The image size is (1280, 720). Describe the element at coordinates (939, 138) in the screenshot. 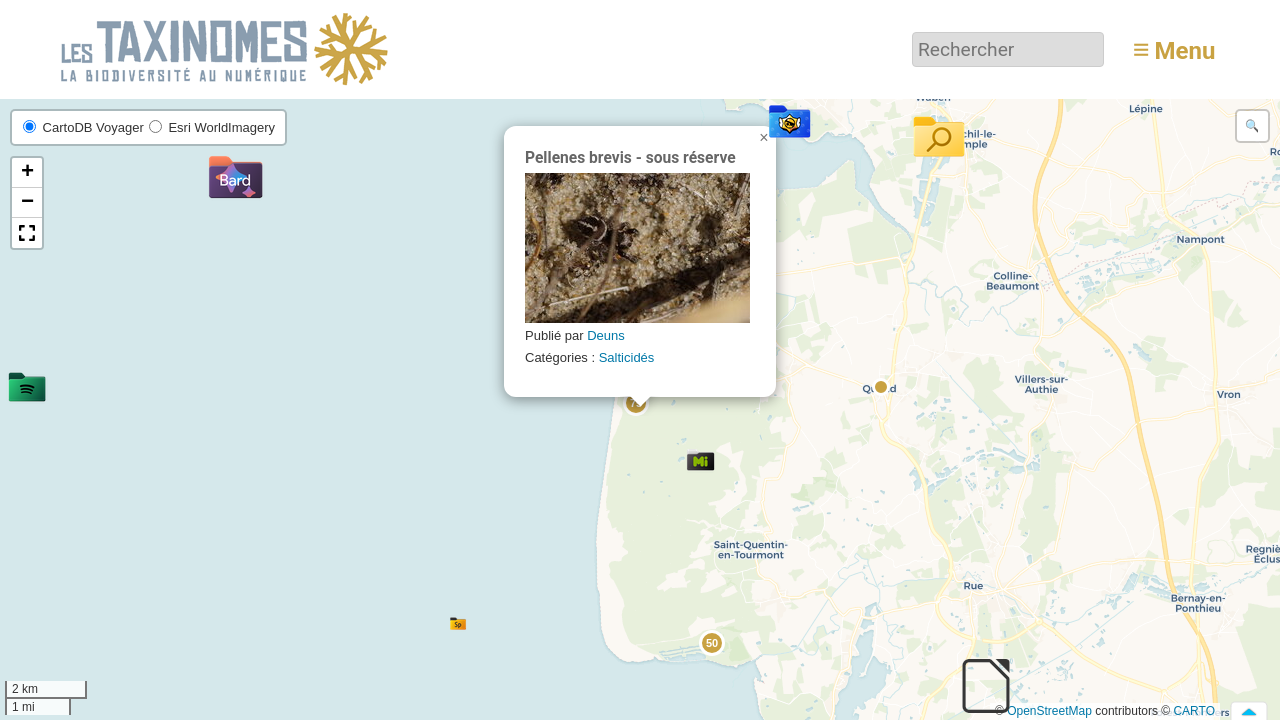

I see `search within folder contents` at that location.